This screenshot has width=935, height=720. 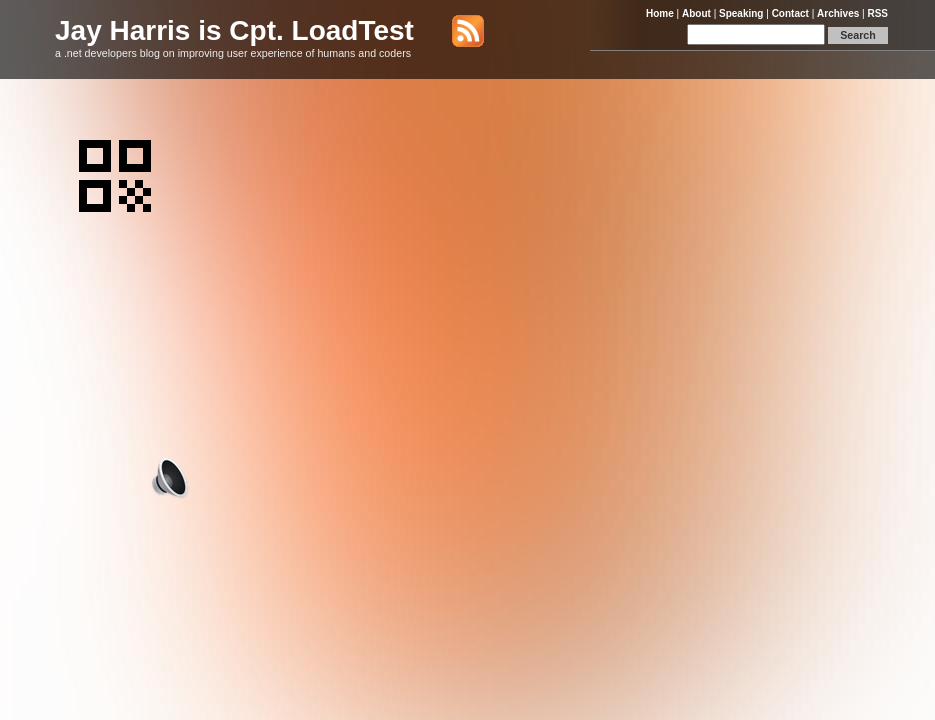 What do you see at coordinates (115, 176) in the screenshot?
I see `scan or generate a QR code` at bounding box center [115, 176].